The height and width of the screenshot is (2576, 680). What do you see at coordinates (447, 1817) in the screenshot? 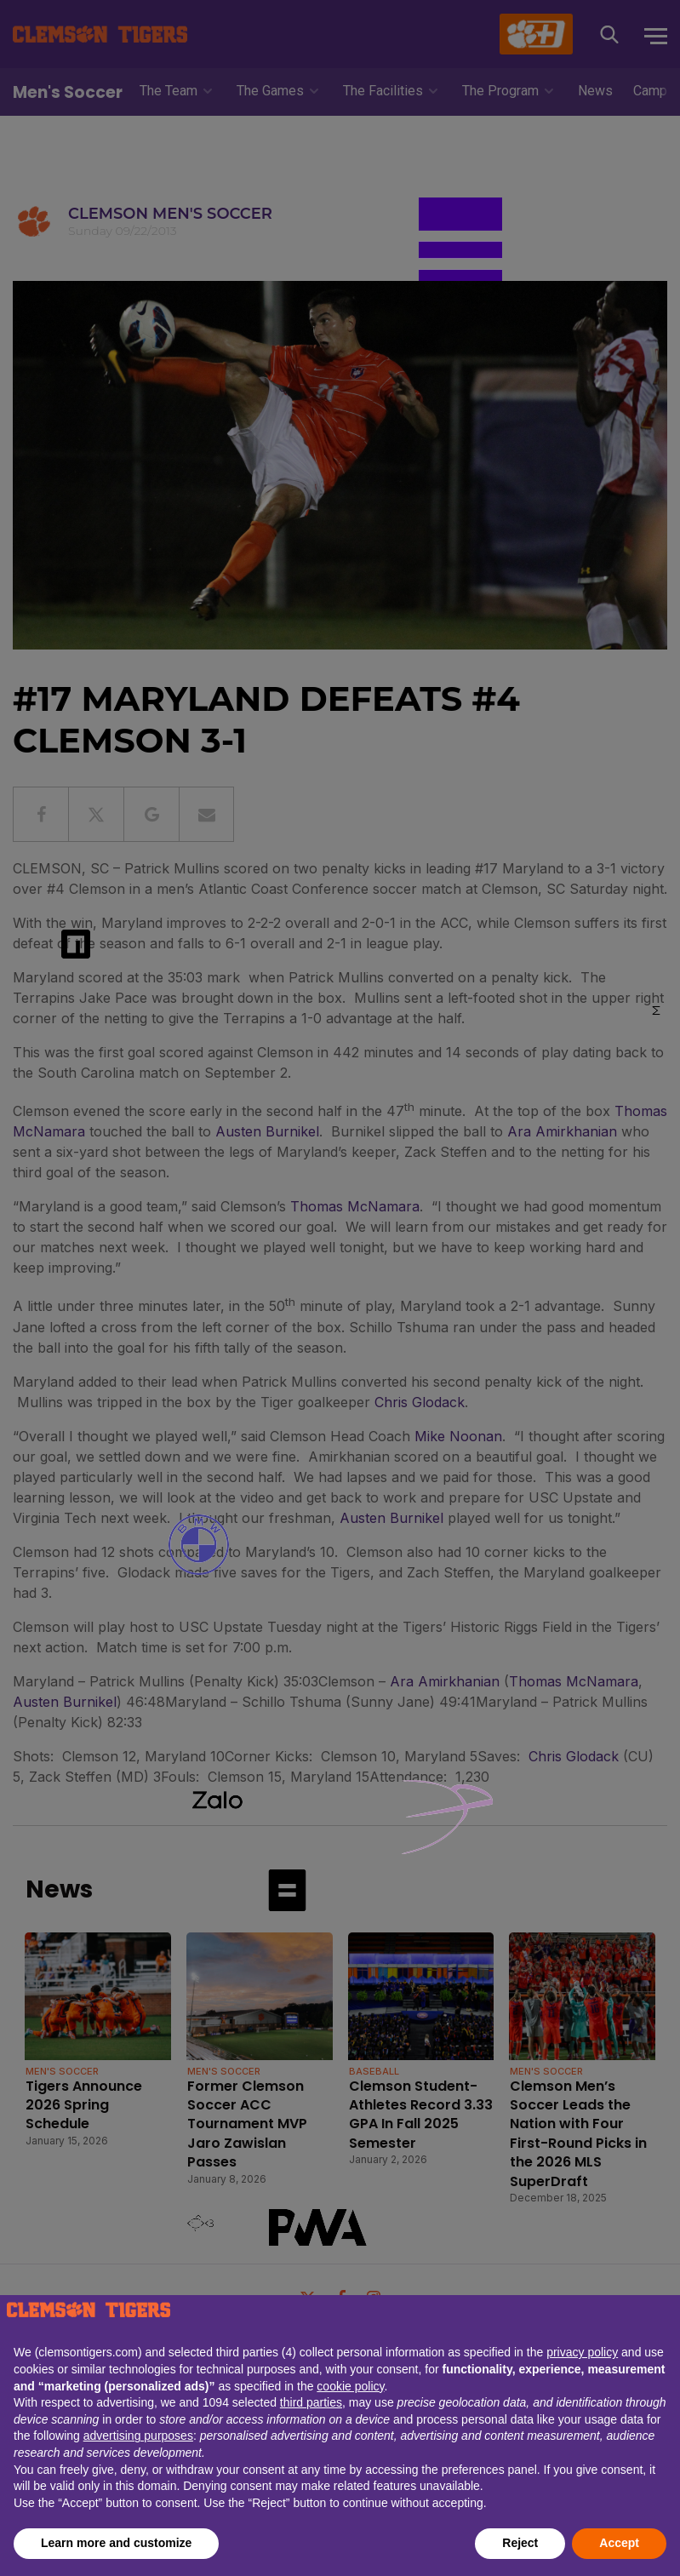
I see `EPEL (Extra Packages for Enterprise Linux) project logo` at bounding box center [447, 1817].